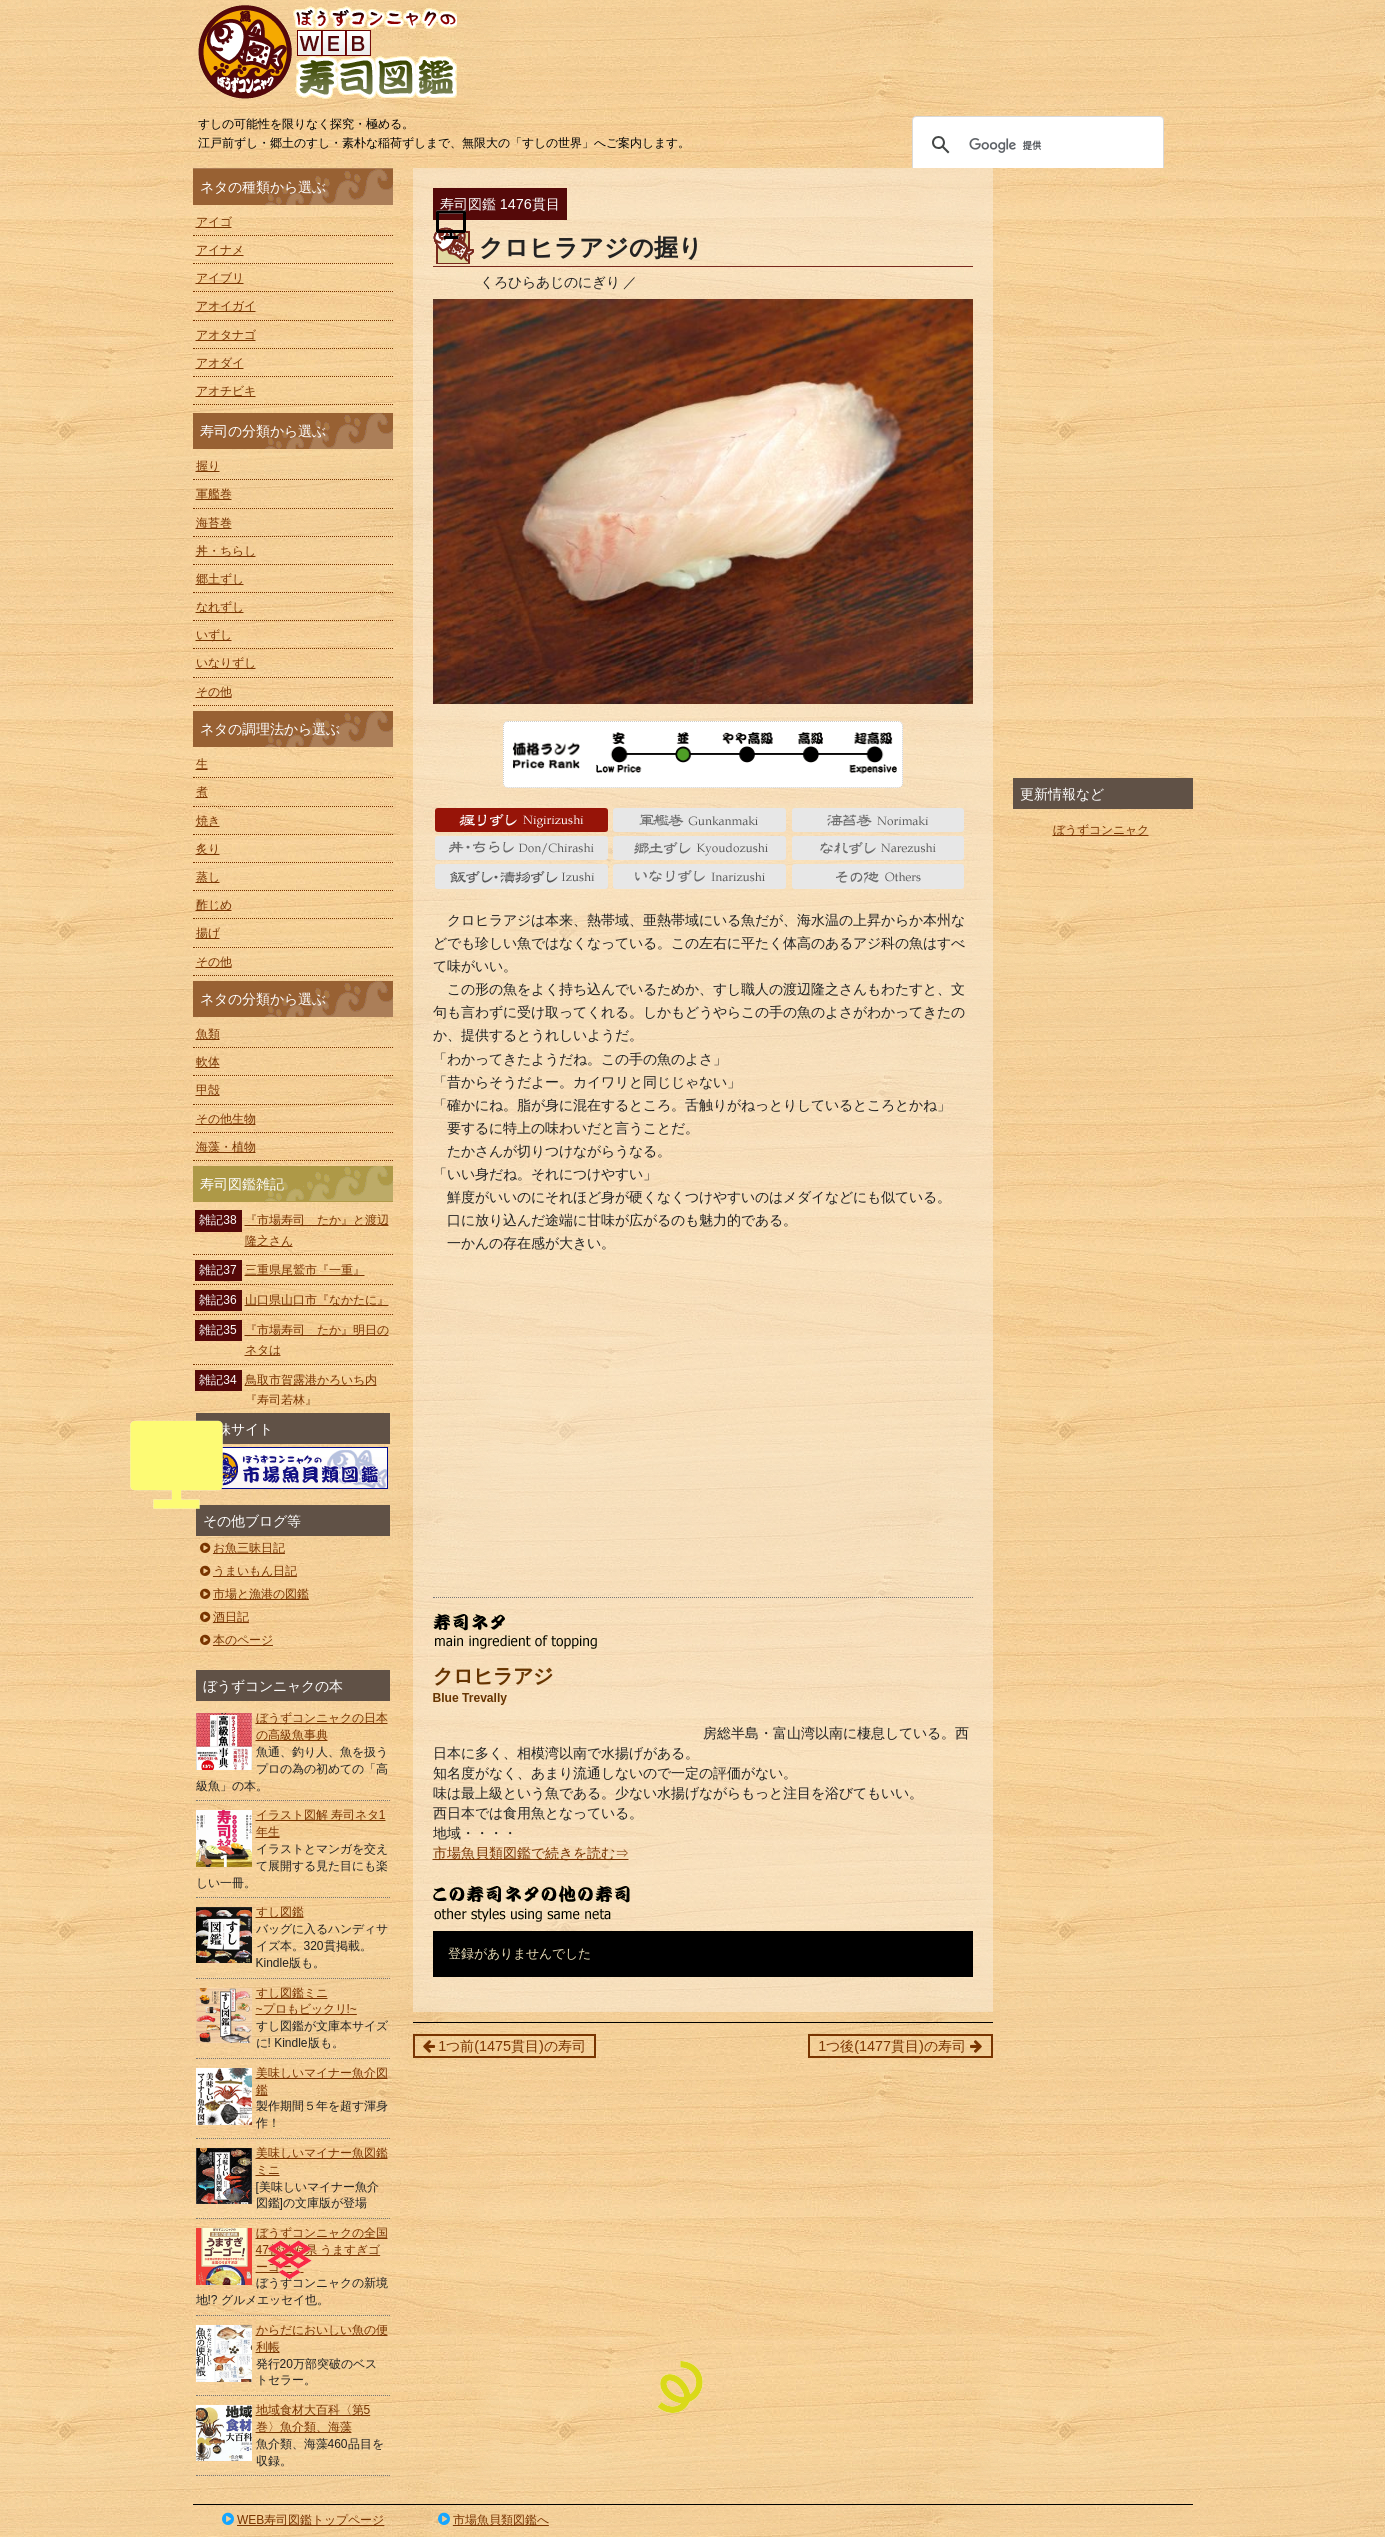 The width and height of the screenshot is (1385, 2537). I want to click on access desktop or computer view, so click(451, 224).